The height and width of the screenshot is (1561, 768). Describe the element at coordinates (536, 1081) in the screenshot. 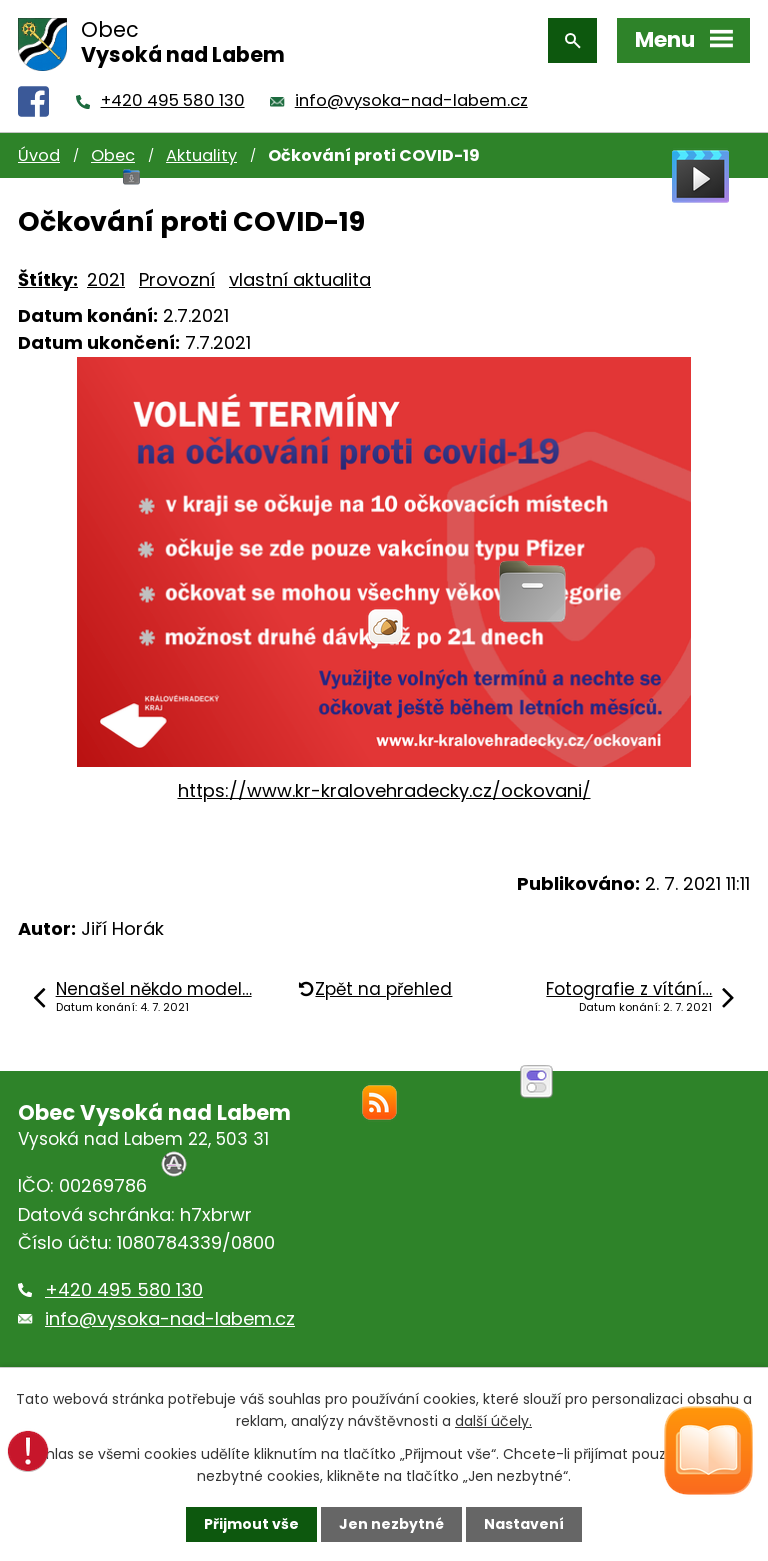

I see `open unity tweak tool settings` at that location.